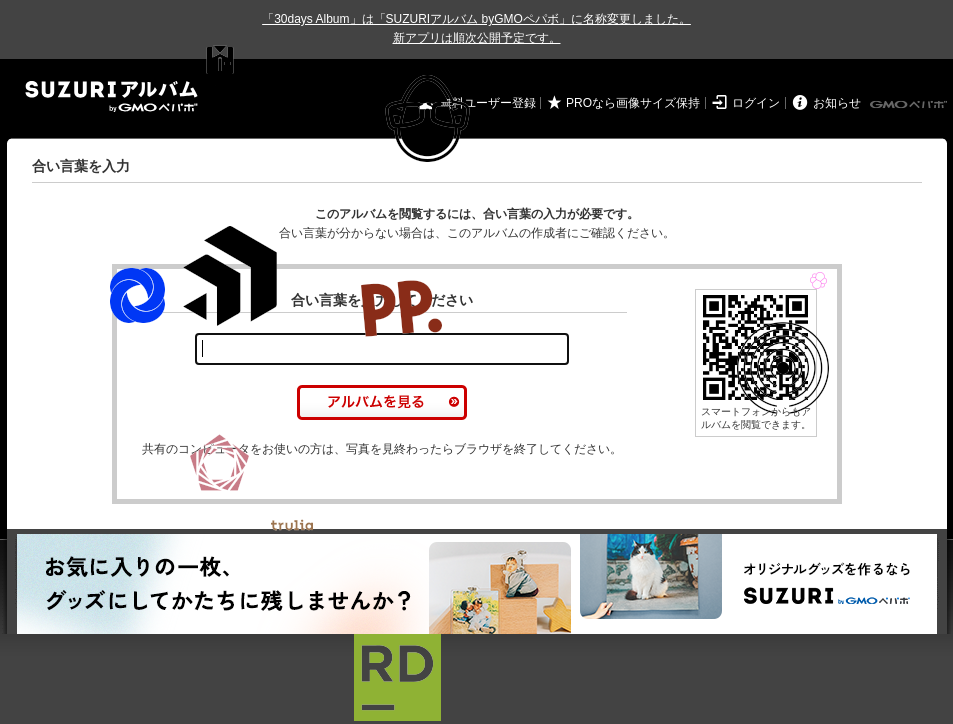  I want to click on progress software company logo, so click(230, 276).